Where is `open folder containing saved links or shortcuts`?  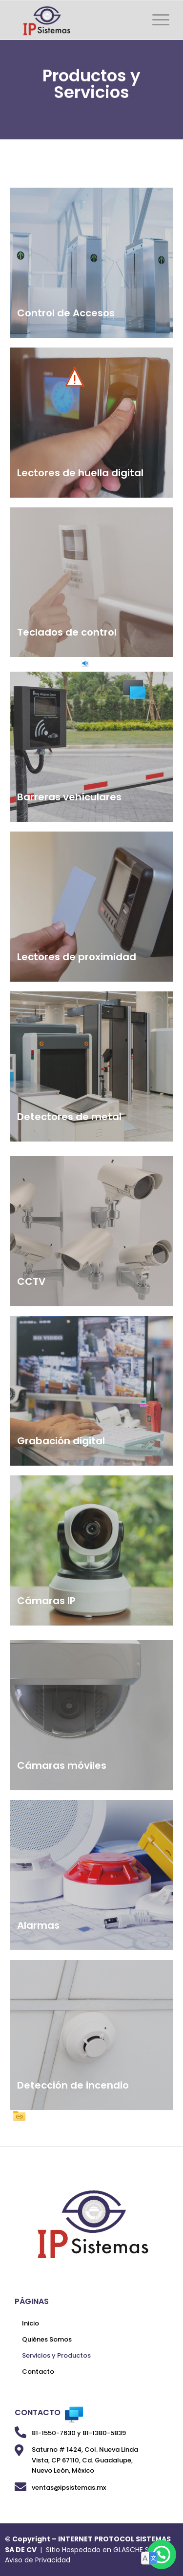 open folder containing saved links or shortcuts is located at coordinates (19, 2116).